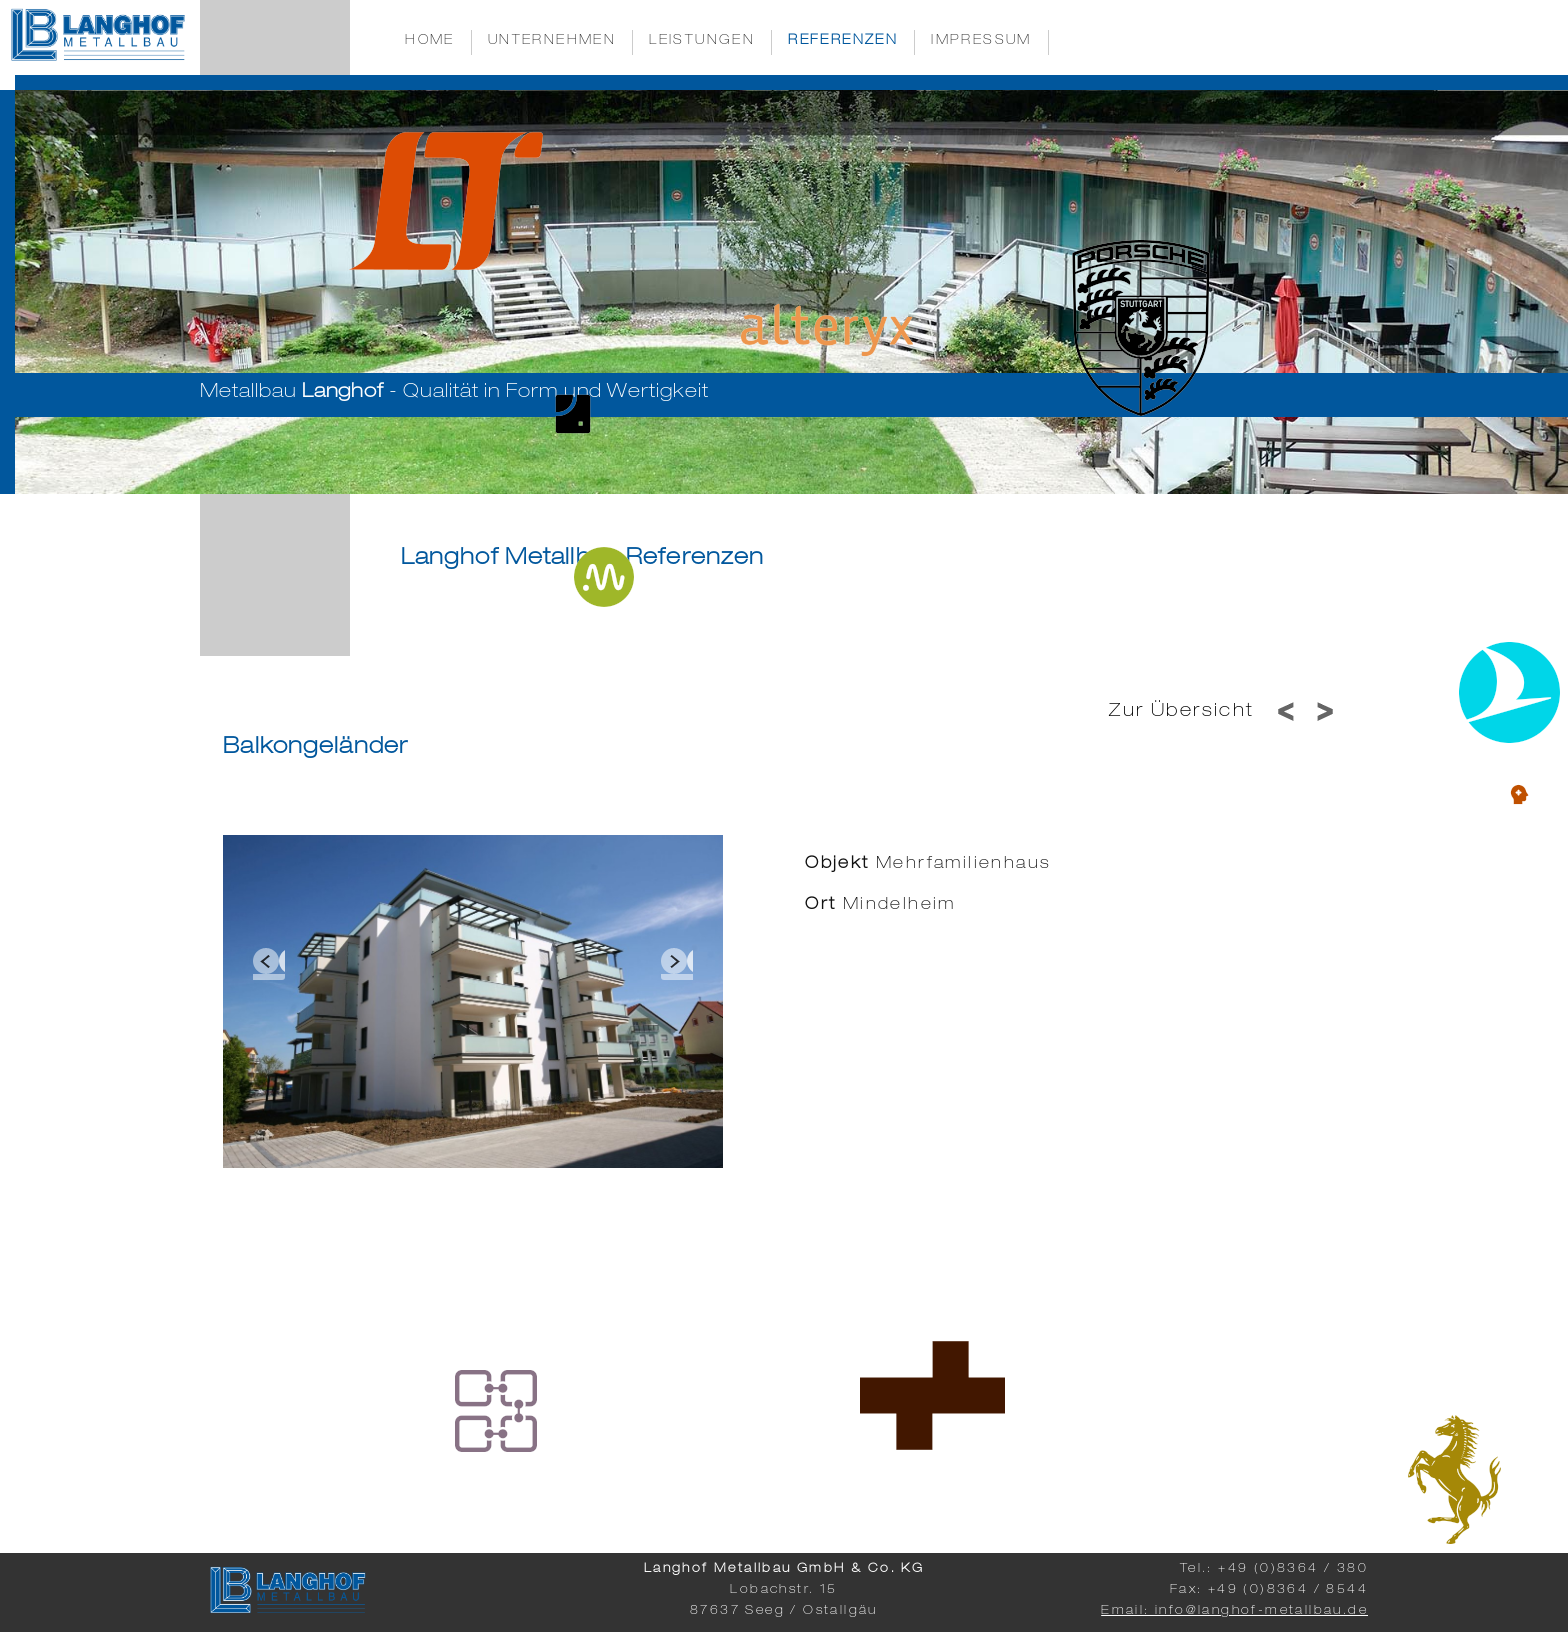 This screenshot has height=1632, width=1568. What do you see at coordinates (1519, 794) in the screenshot?
I see `access mental health resources` at bounding box center [1519, 794].